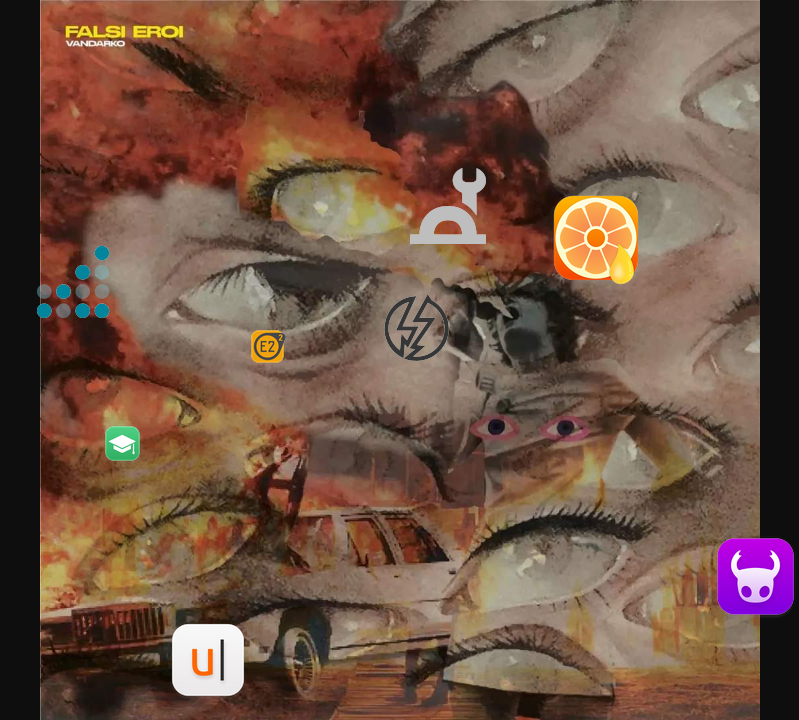 The image size is (799, 720). What do you see at coordinates (122, 443) in the screenshot?
I see `open education or learning apps` at bounding box center [122, 443].